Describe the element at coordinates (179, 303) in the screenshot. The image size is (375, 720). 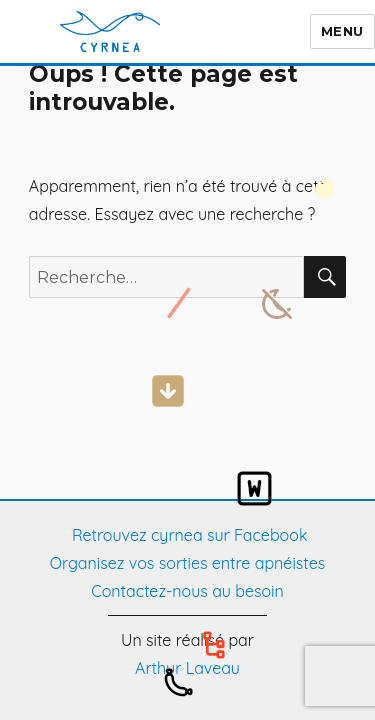
I see `indicates a disabled or unavailable feature` at that location.